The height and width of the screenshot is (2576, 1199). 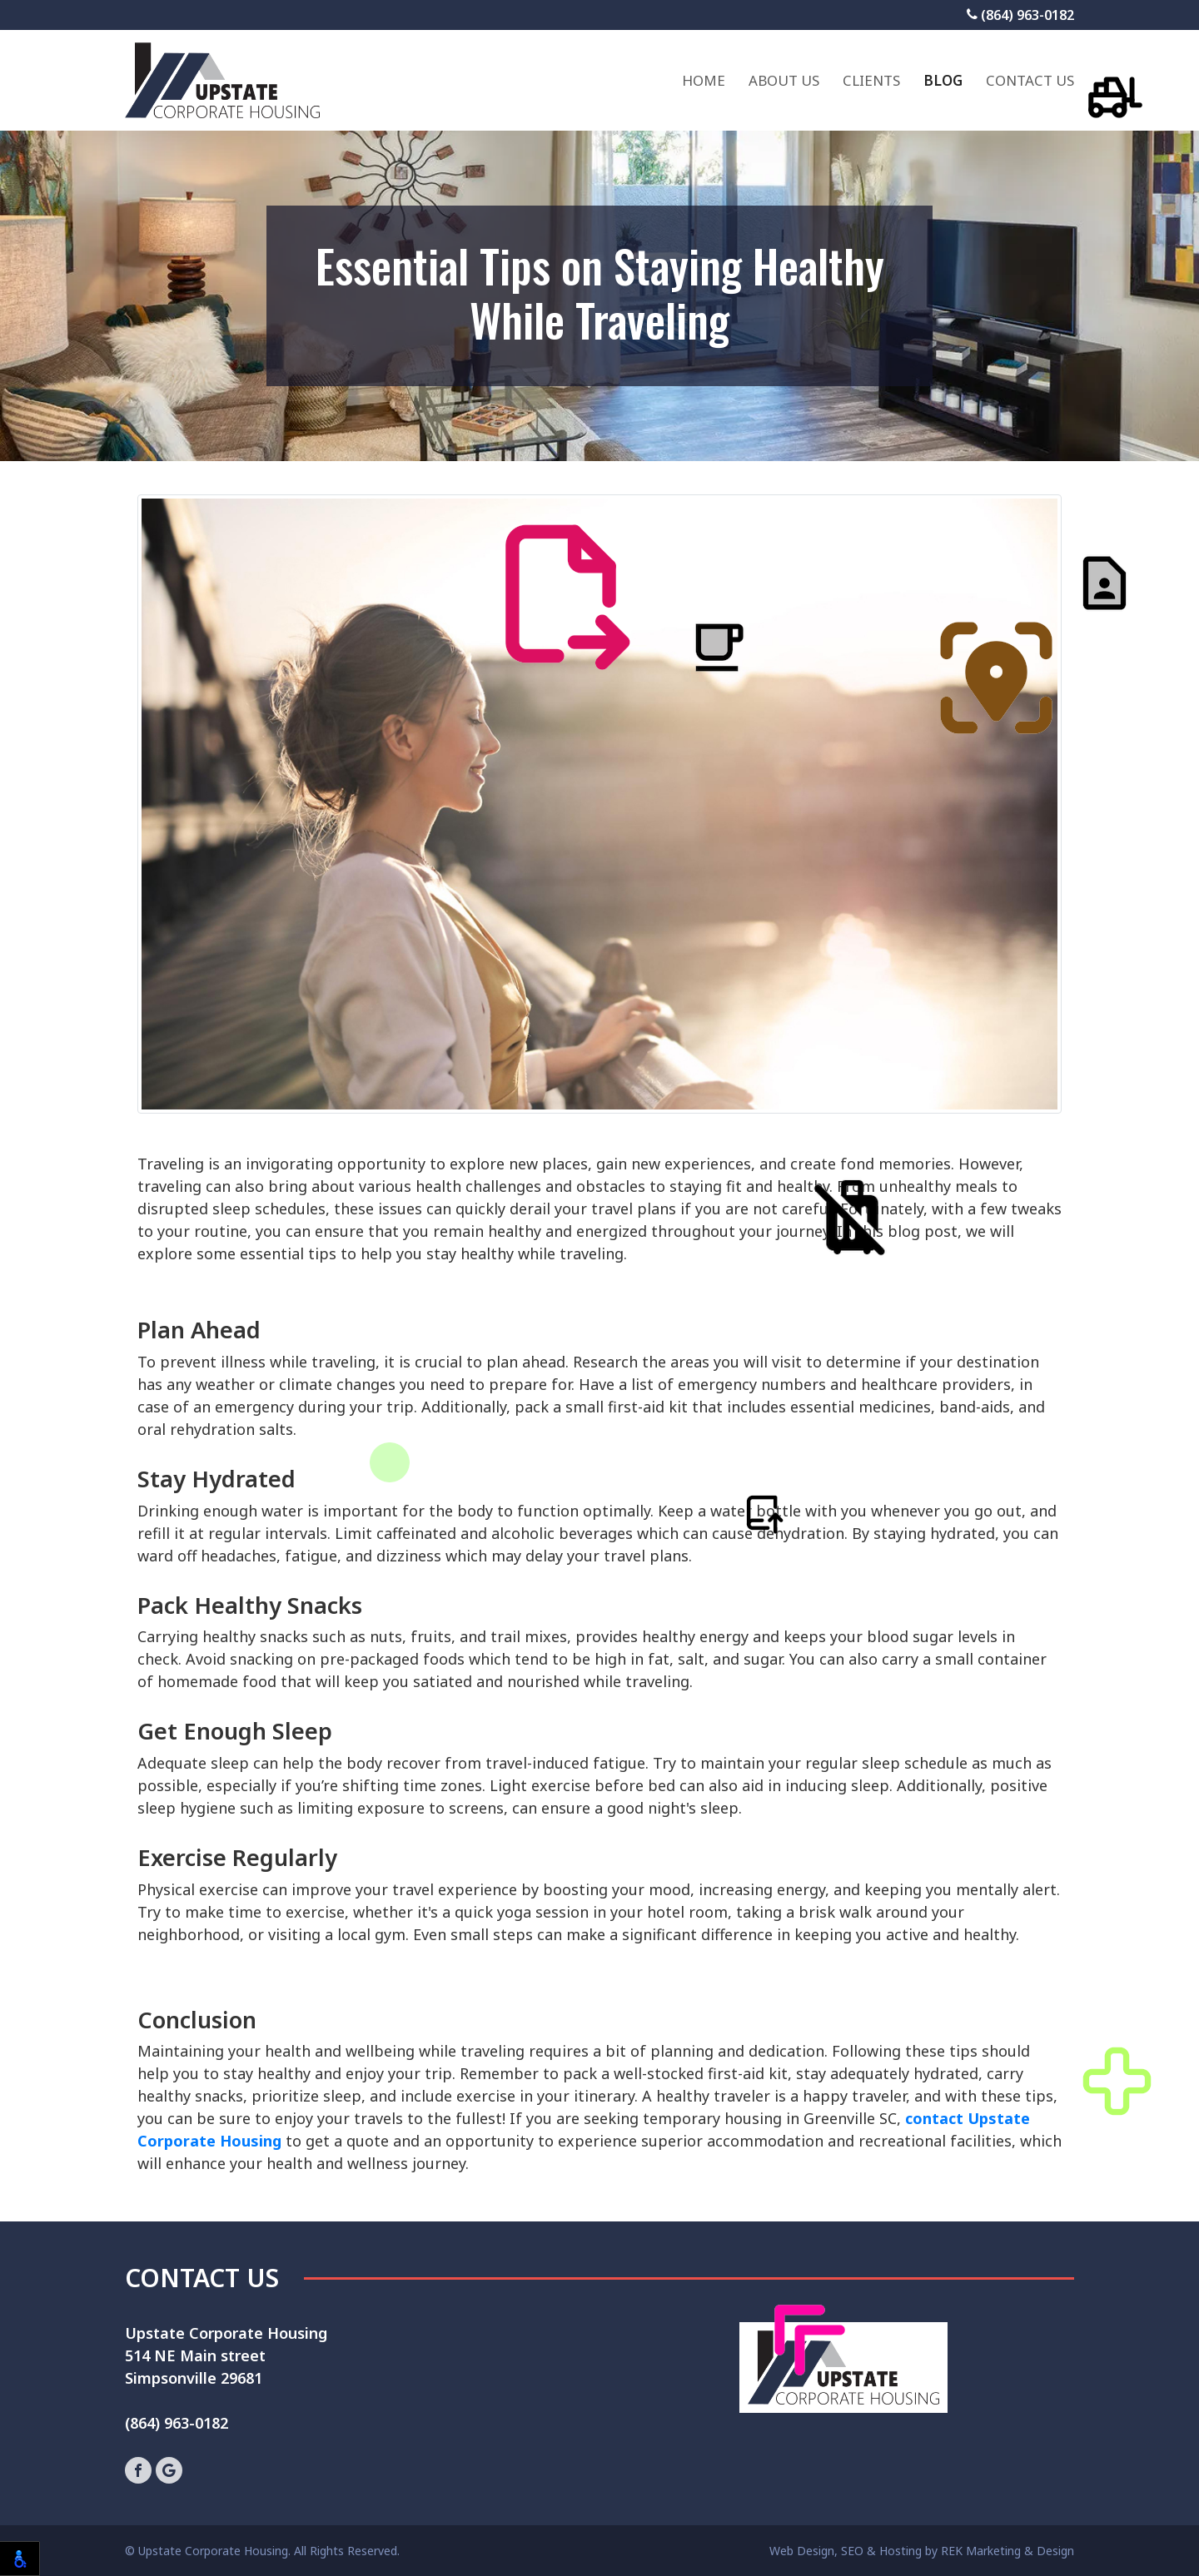 What do you see at coordinates (1104, 583) in the screenshot?
I see `view contact details` at bounding box center [1104, 583].